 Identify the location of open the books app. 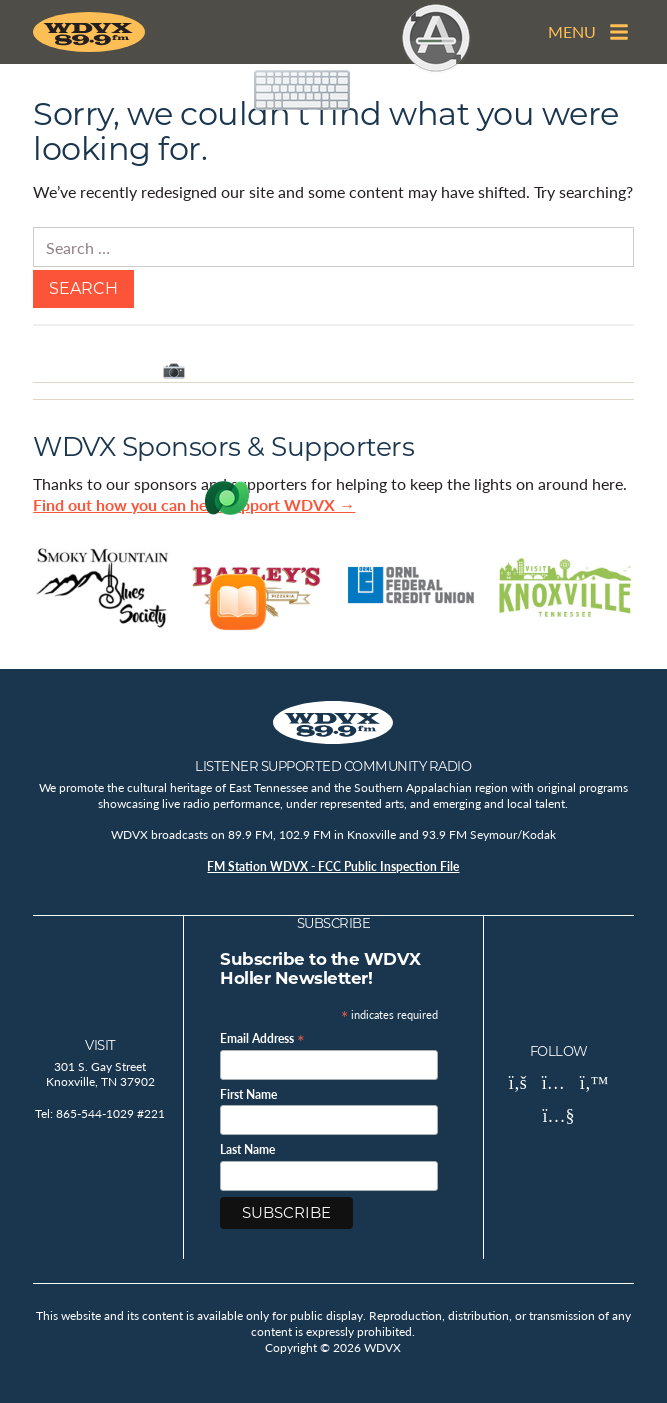
(238, 602).